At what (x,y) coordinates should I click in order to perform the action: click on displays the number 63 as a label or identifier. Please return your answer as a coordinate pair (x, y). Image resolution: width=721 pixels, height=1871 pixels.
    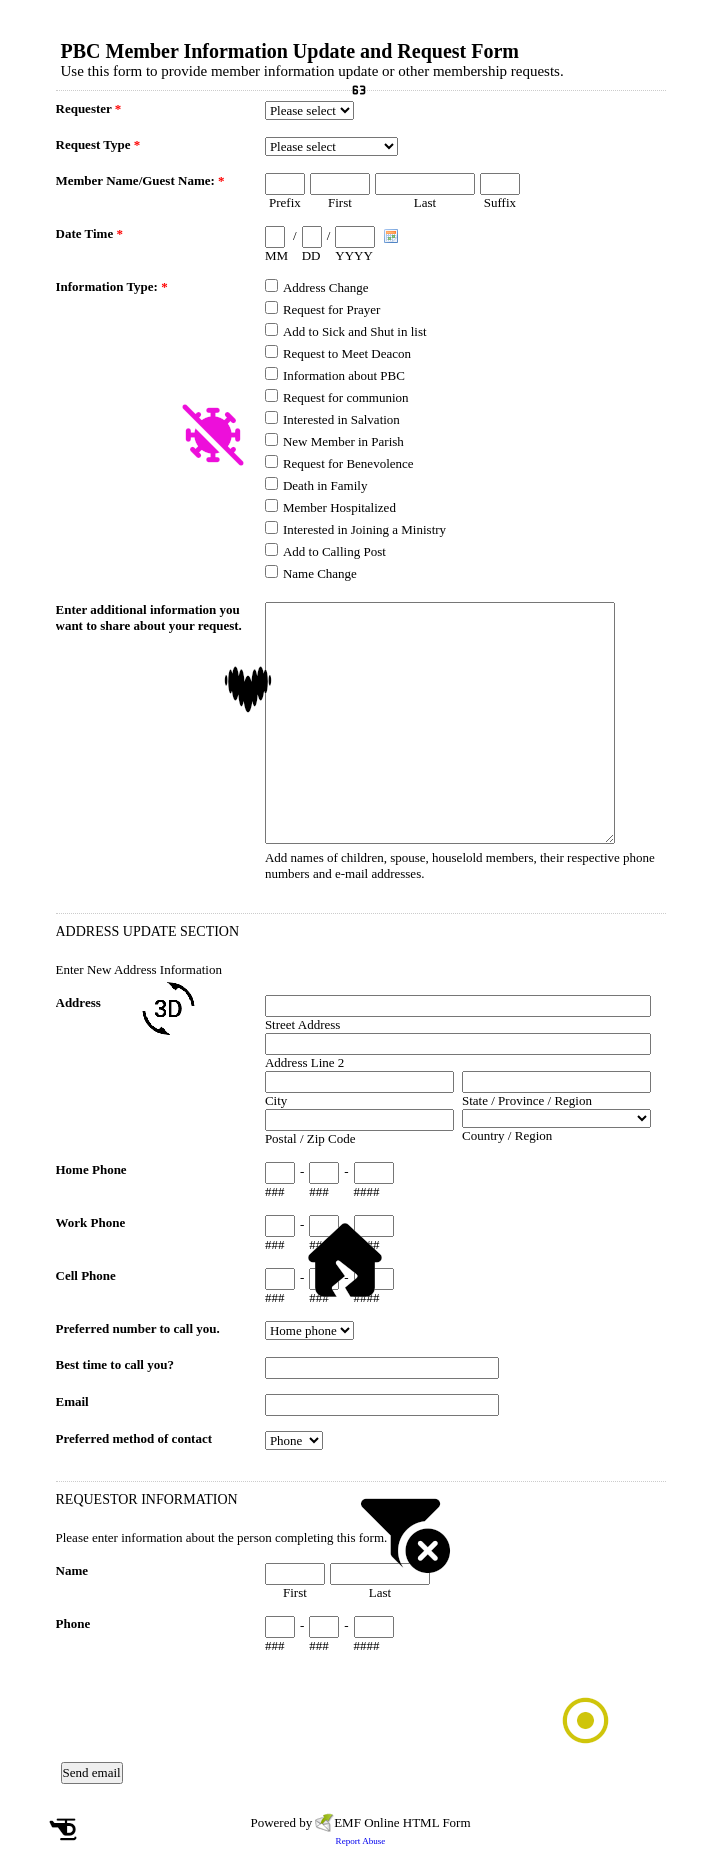
    Looking at the image, I should click on (359, 90).